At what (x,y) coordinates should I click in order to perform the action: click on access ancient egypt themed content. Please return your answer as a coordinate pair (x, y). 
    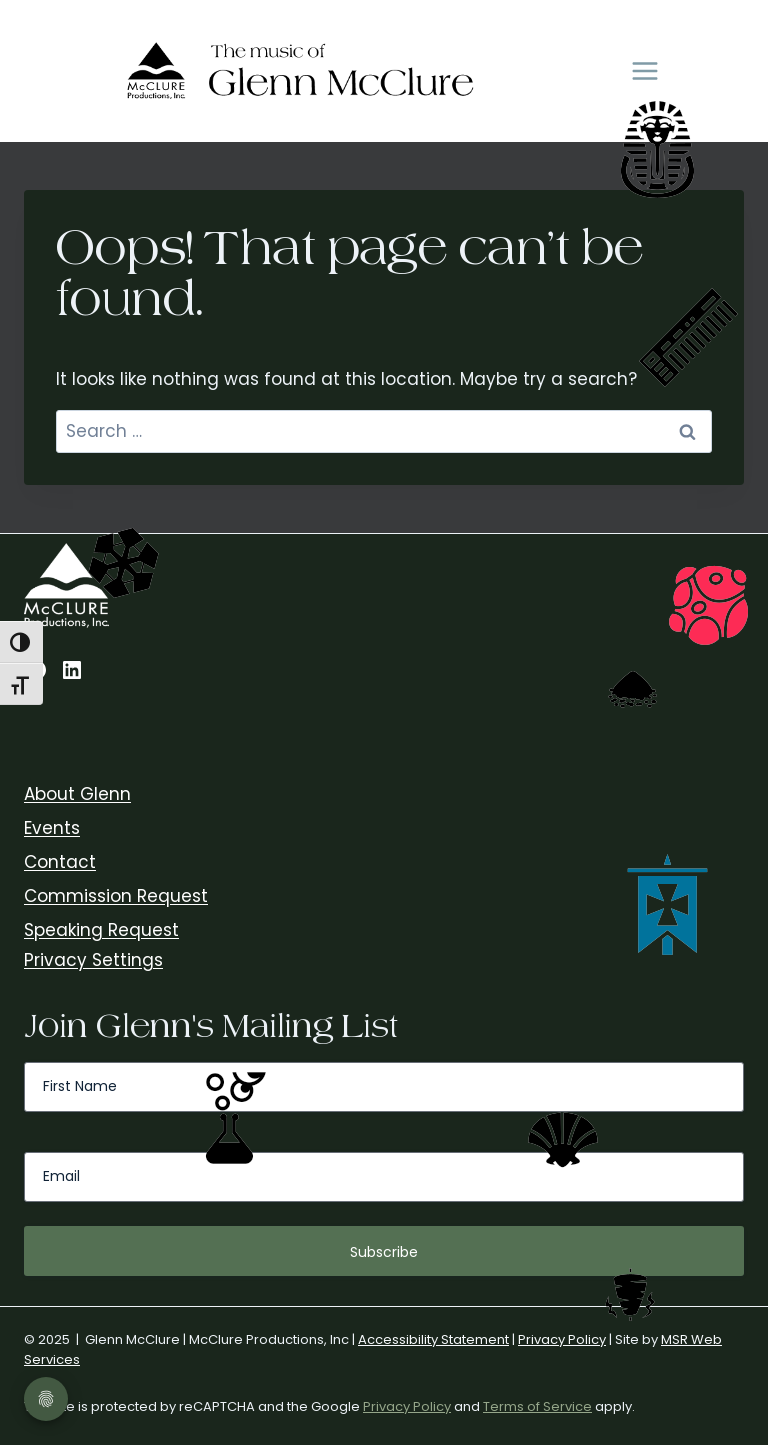
    Looking at the image, I should click on (657, 149).